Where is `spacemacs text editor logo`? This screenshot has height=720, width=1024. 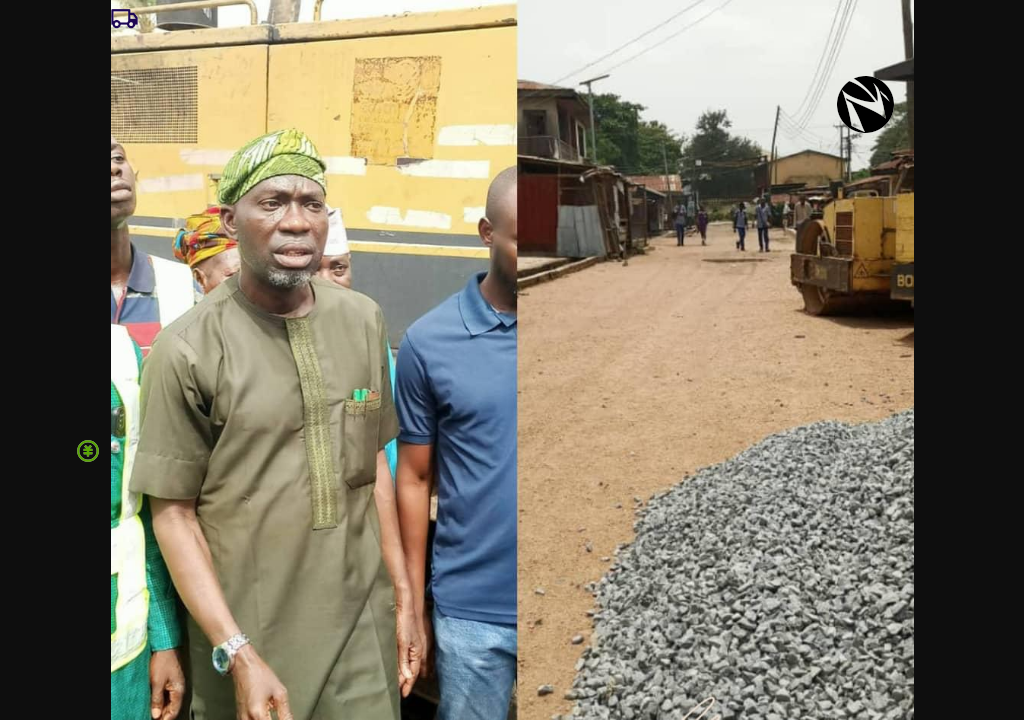
spacemacs text editor logo is located at coordinates (865, 104).